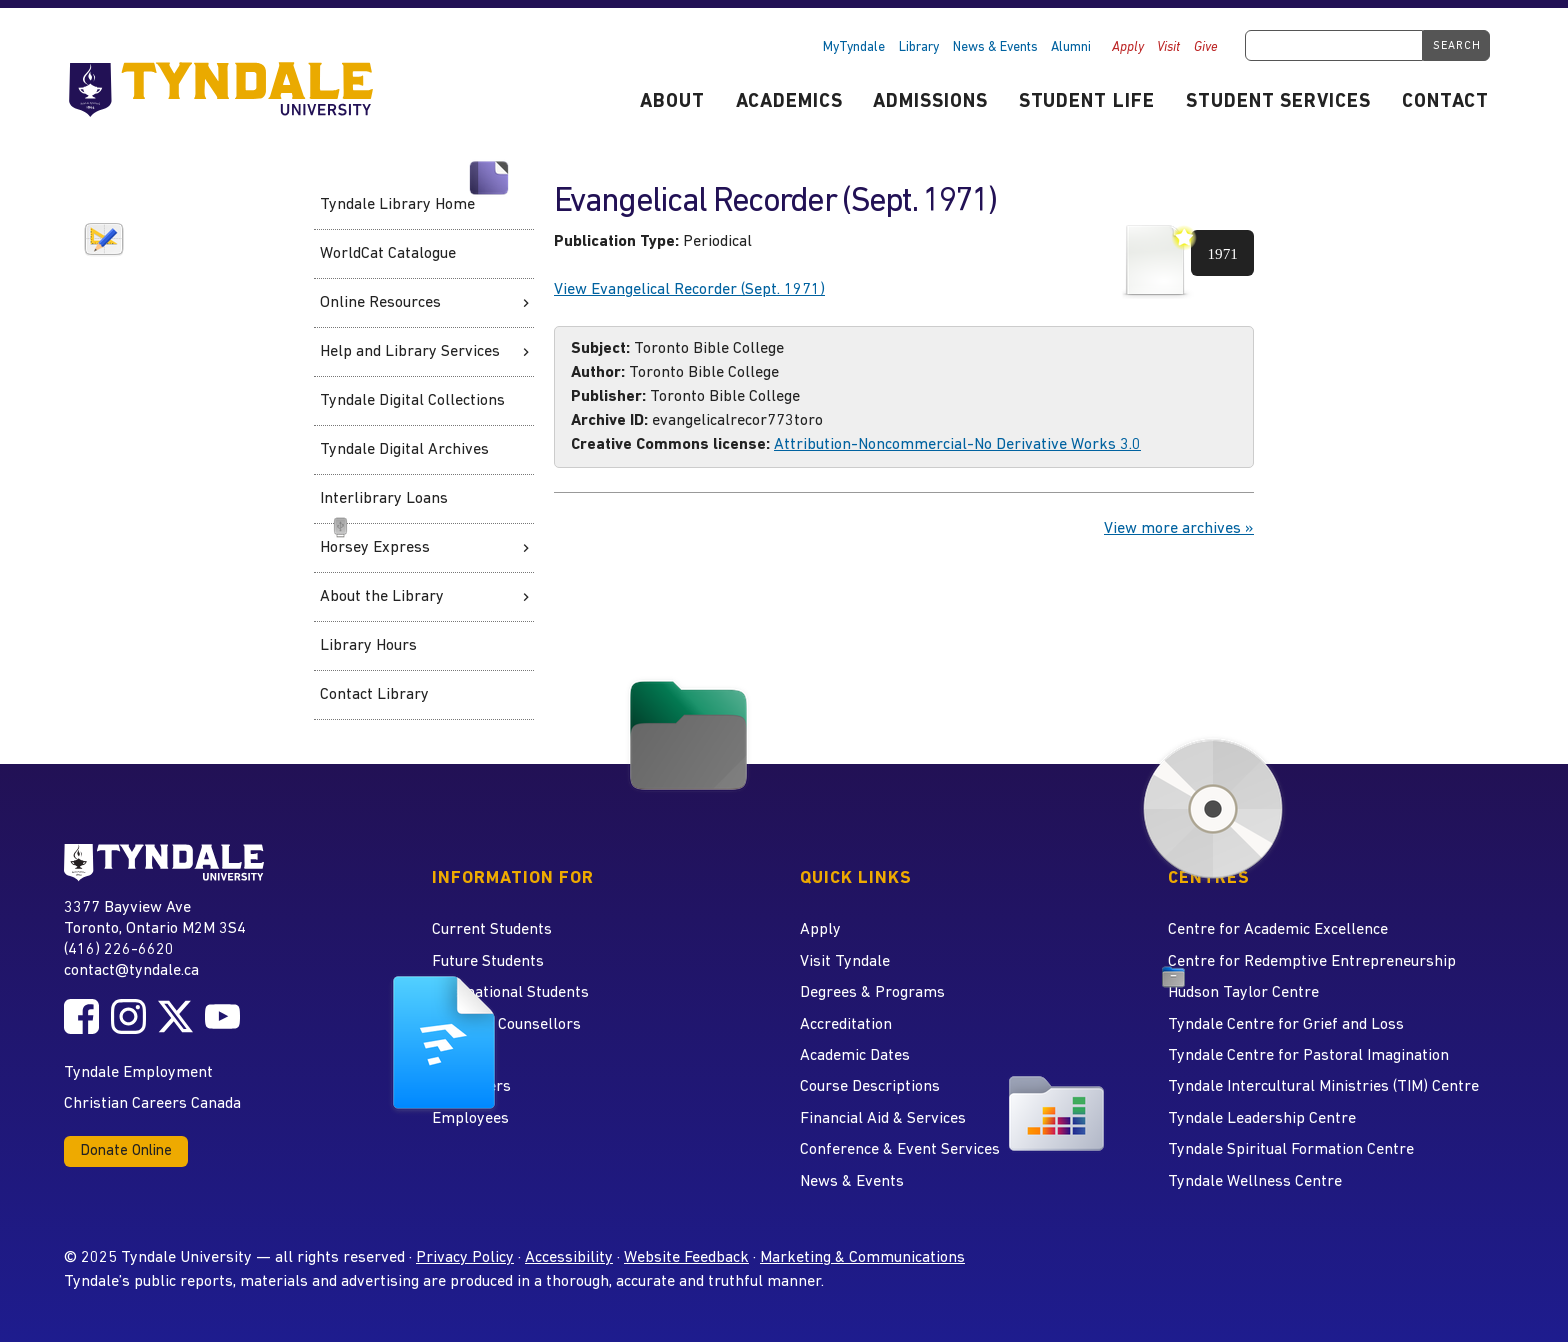  Describe the element at coordinates (1213, 809) in the screenshot. I see `audio CD or optical media device` at that location.